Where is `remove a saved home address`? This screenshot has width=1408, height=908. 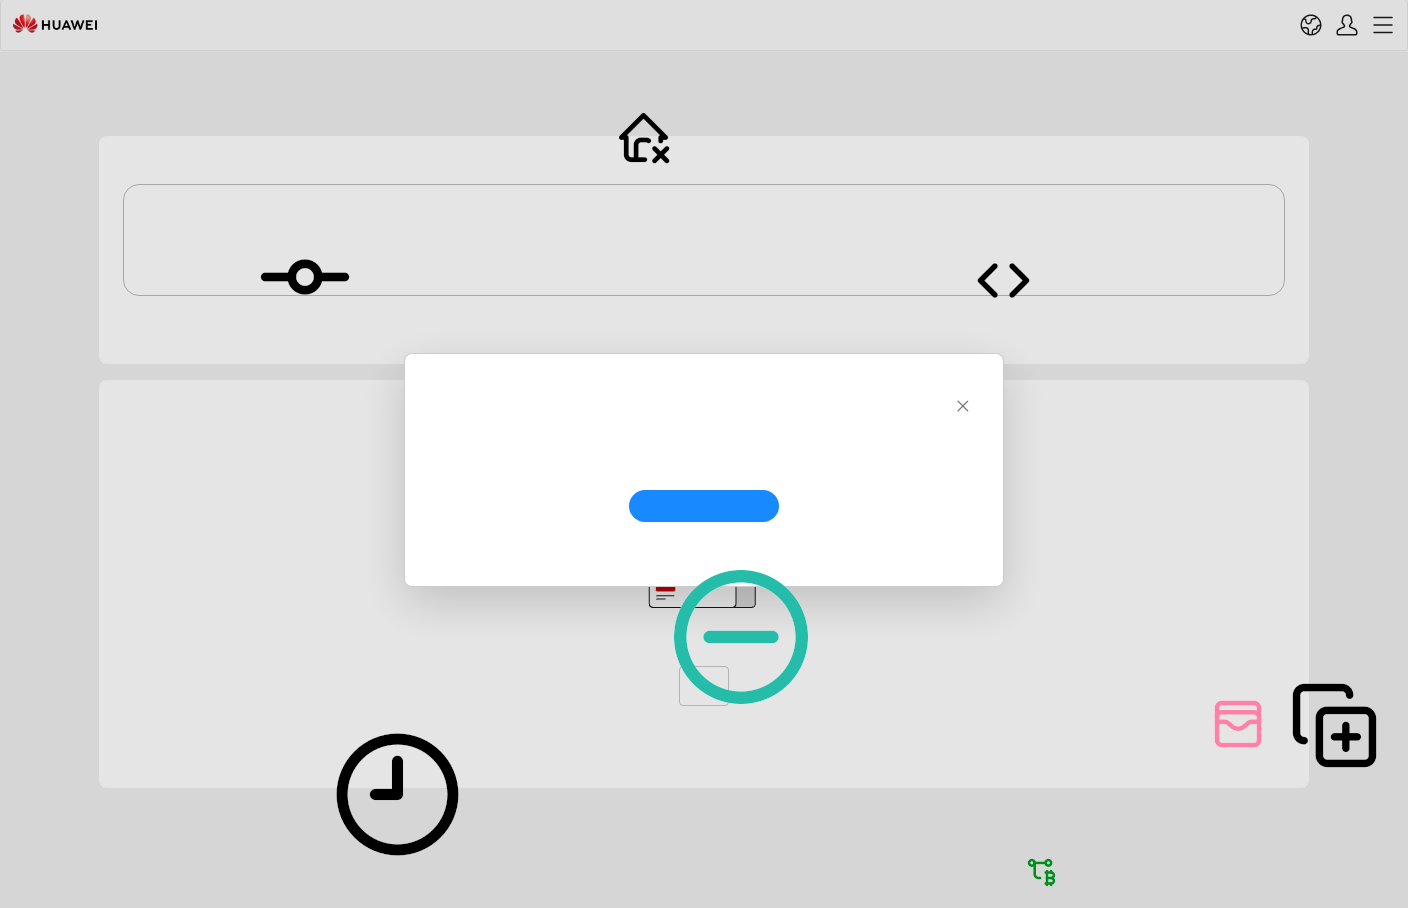 remove a saved home address is located at coordinates (643, 137).